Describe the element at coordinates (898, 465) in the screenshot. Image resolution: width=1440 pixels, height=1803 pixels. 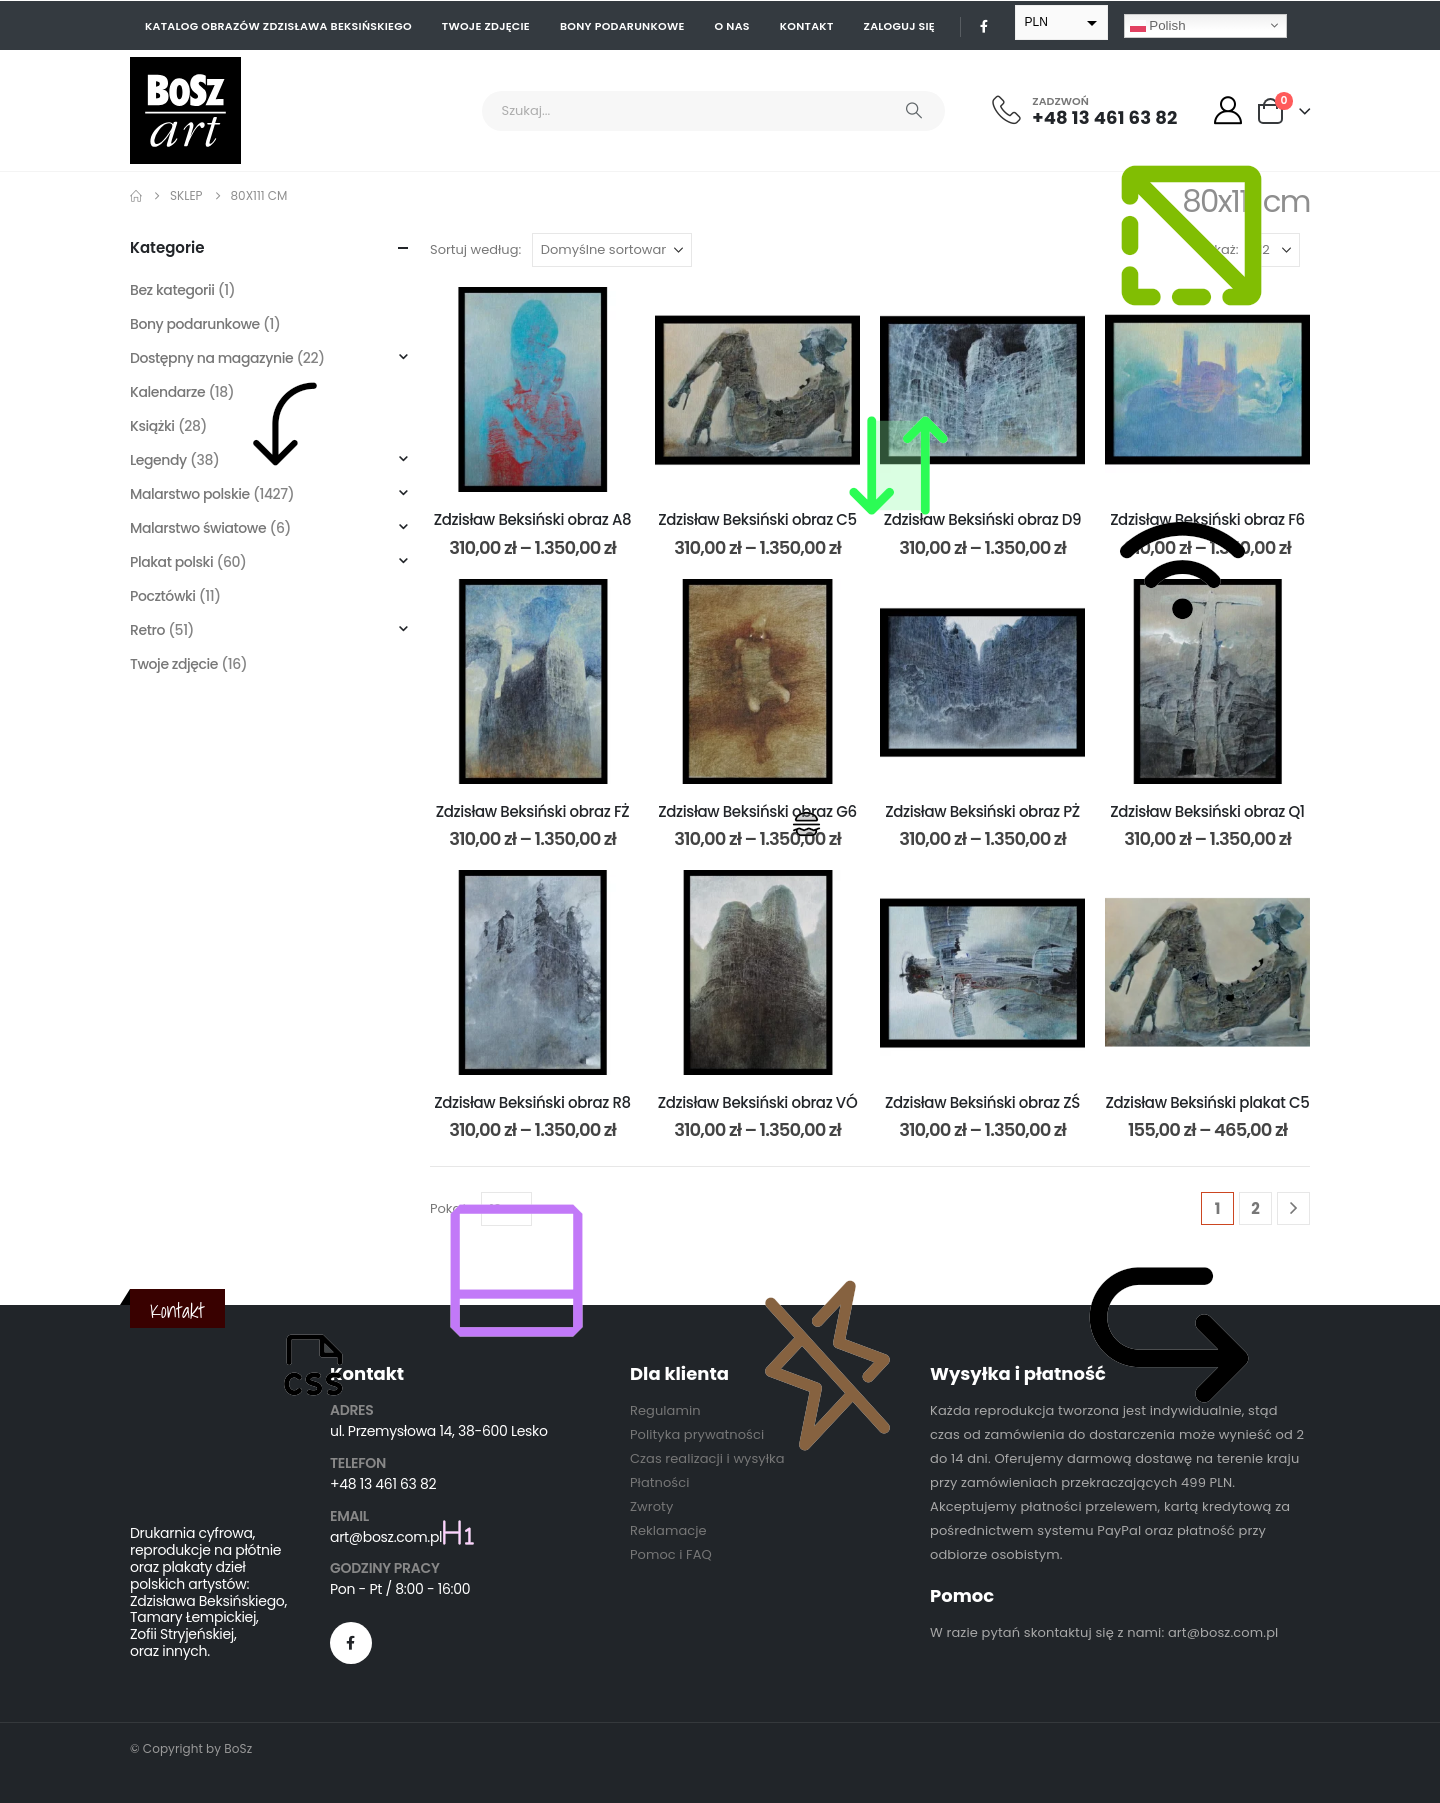
I see `sort items in ascending or descending order` at that location.